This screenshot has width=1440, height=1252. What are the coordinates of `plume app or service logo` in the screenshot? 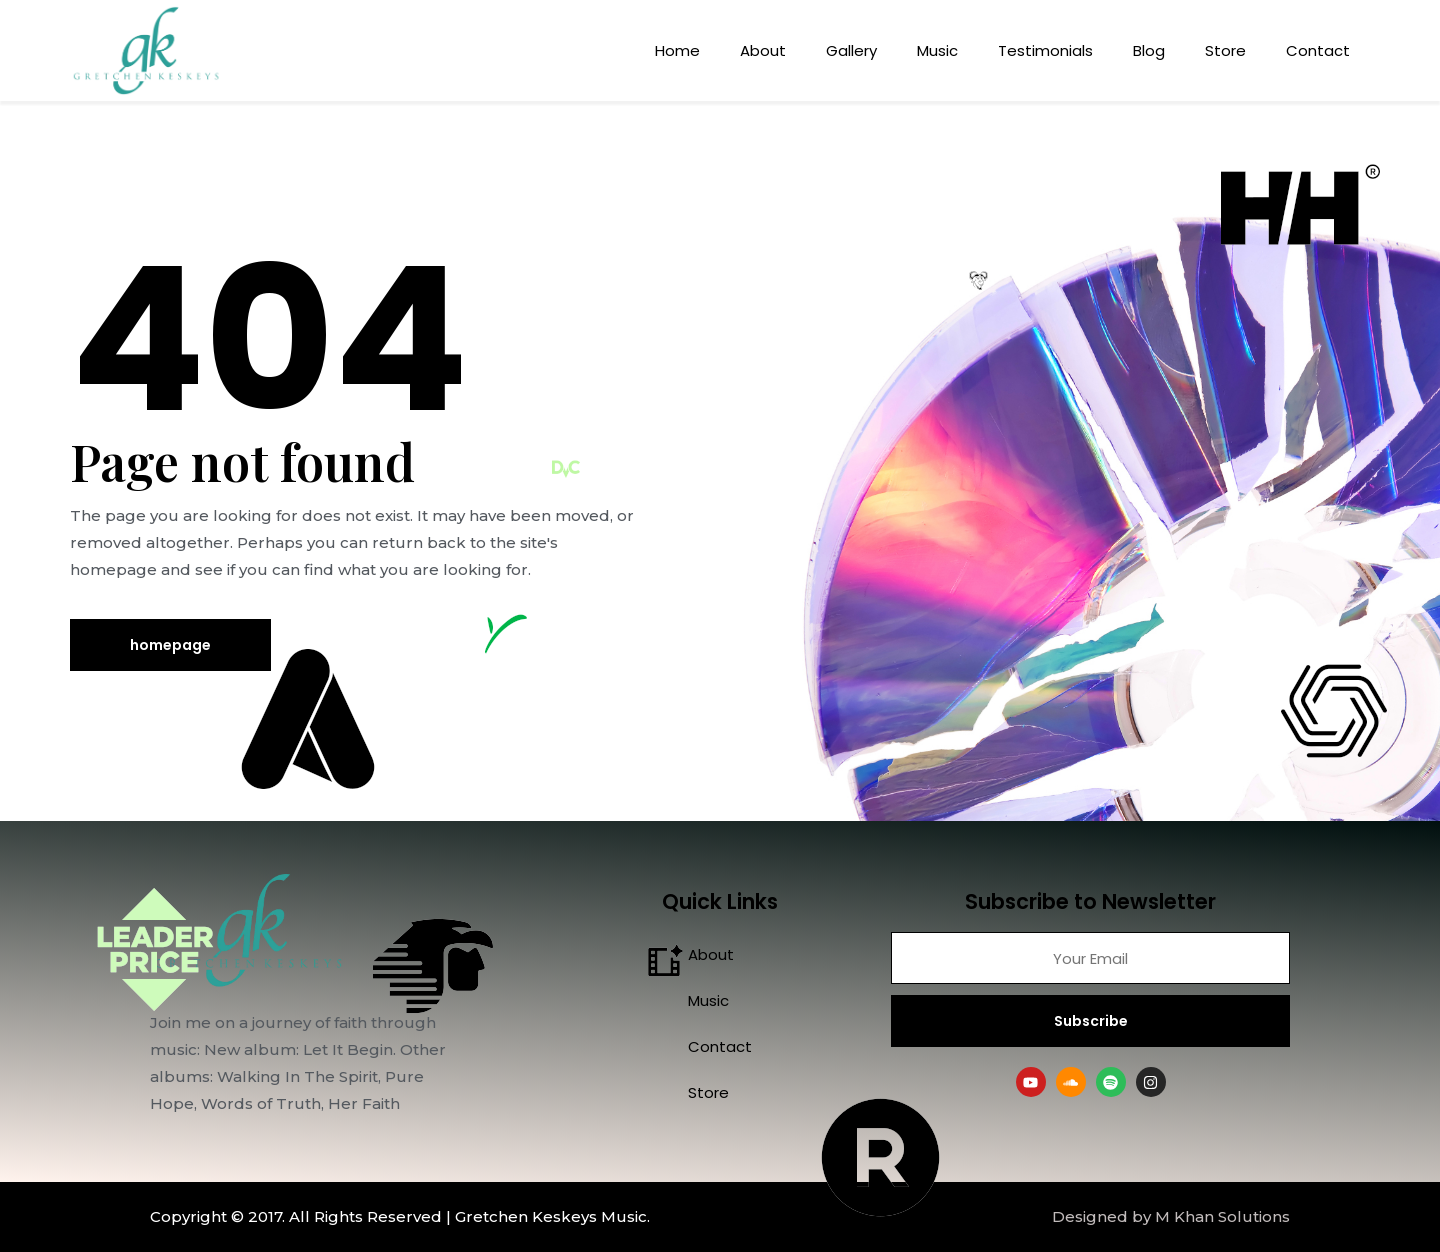 It's located at (1334, 711).